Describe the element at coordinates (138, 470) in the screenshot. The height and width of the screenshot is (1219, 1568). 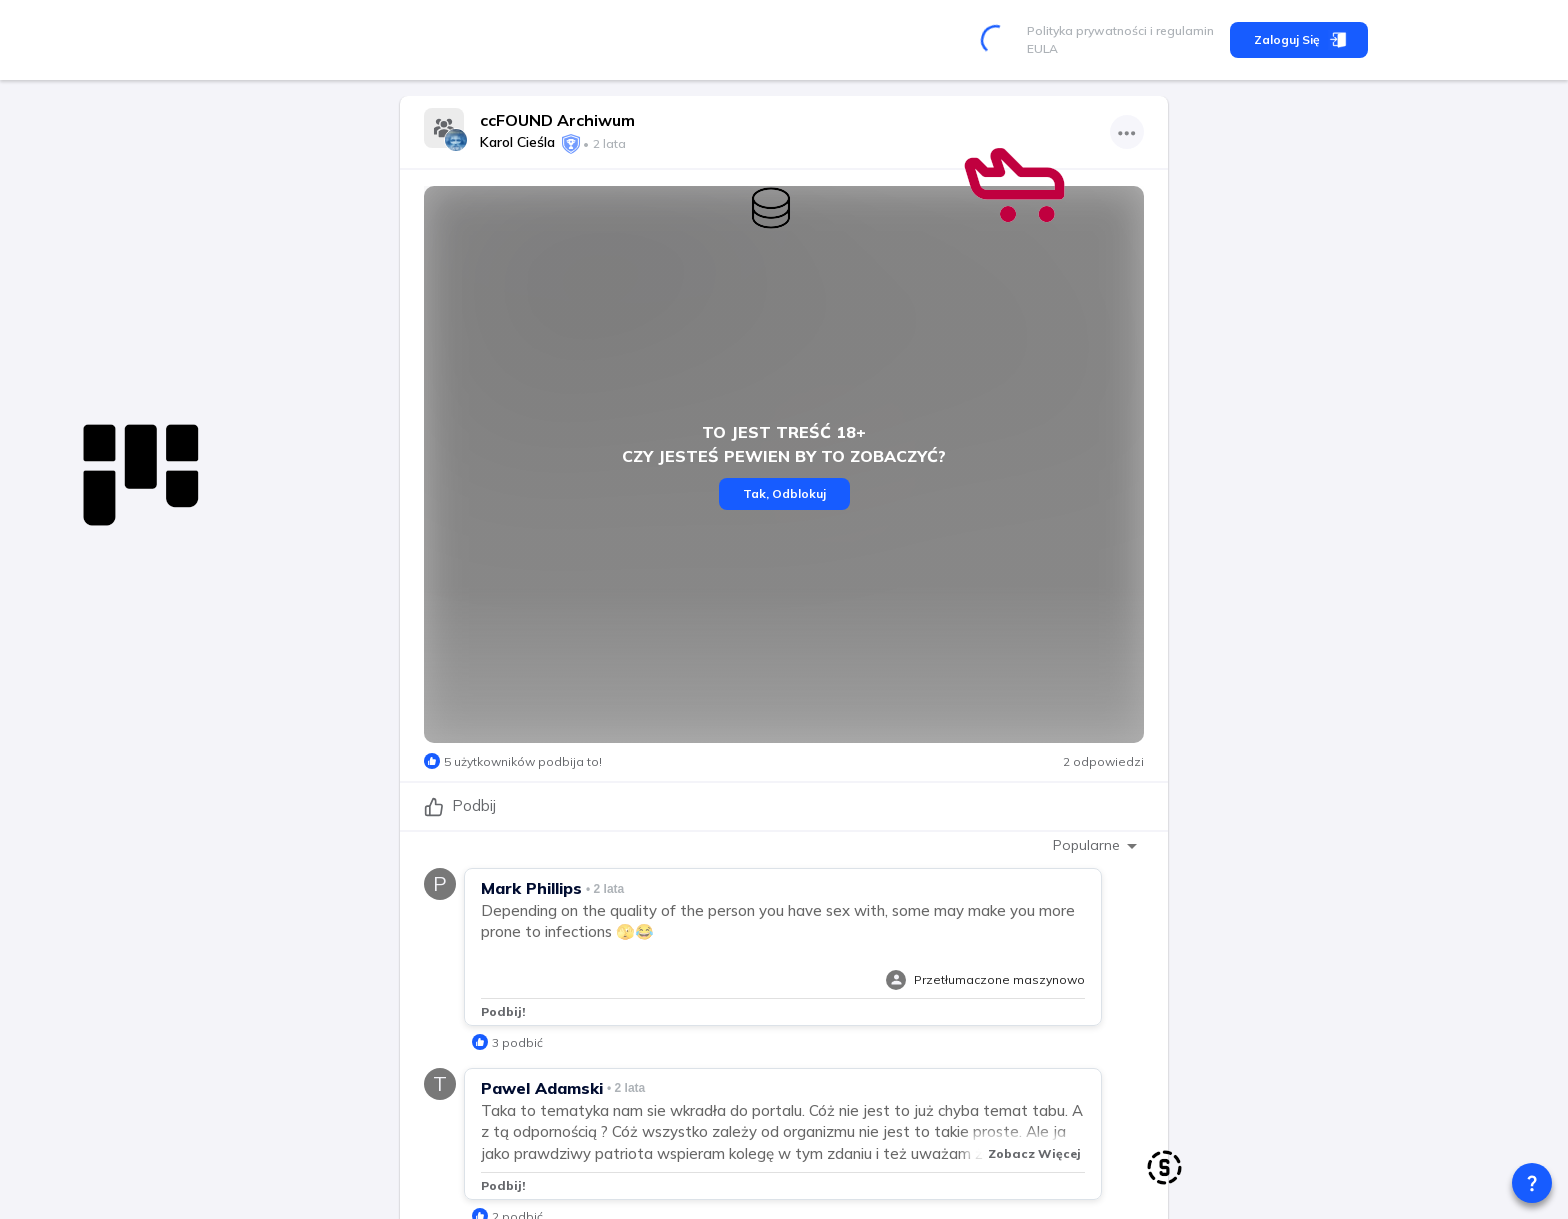
I see `open kanban board view` at that location.